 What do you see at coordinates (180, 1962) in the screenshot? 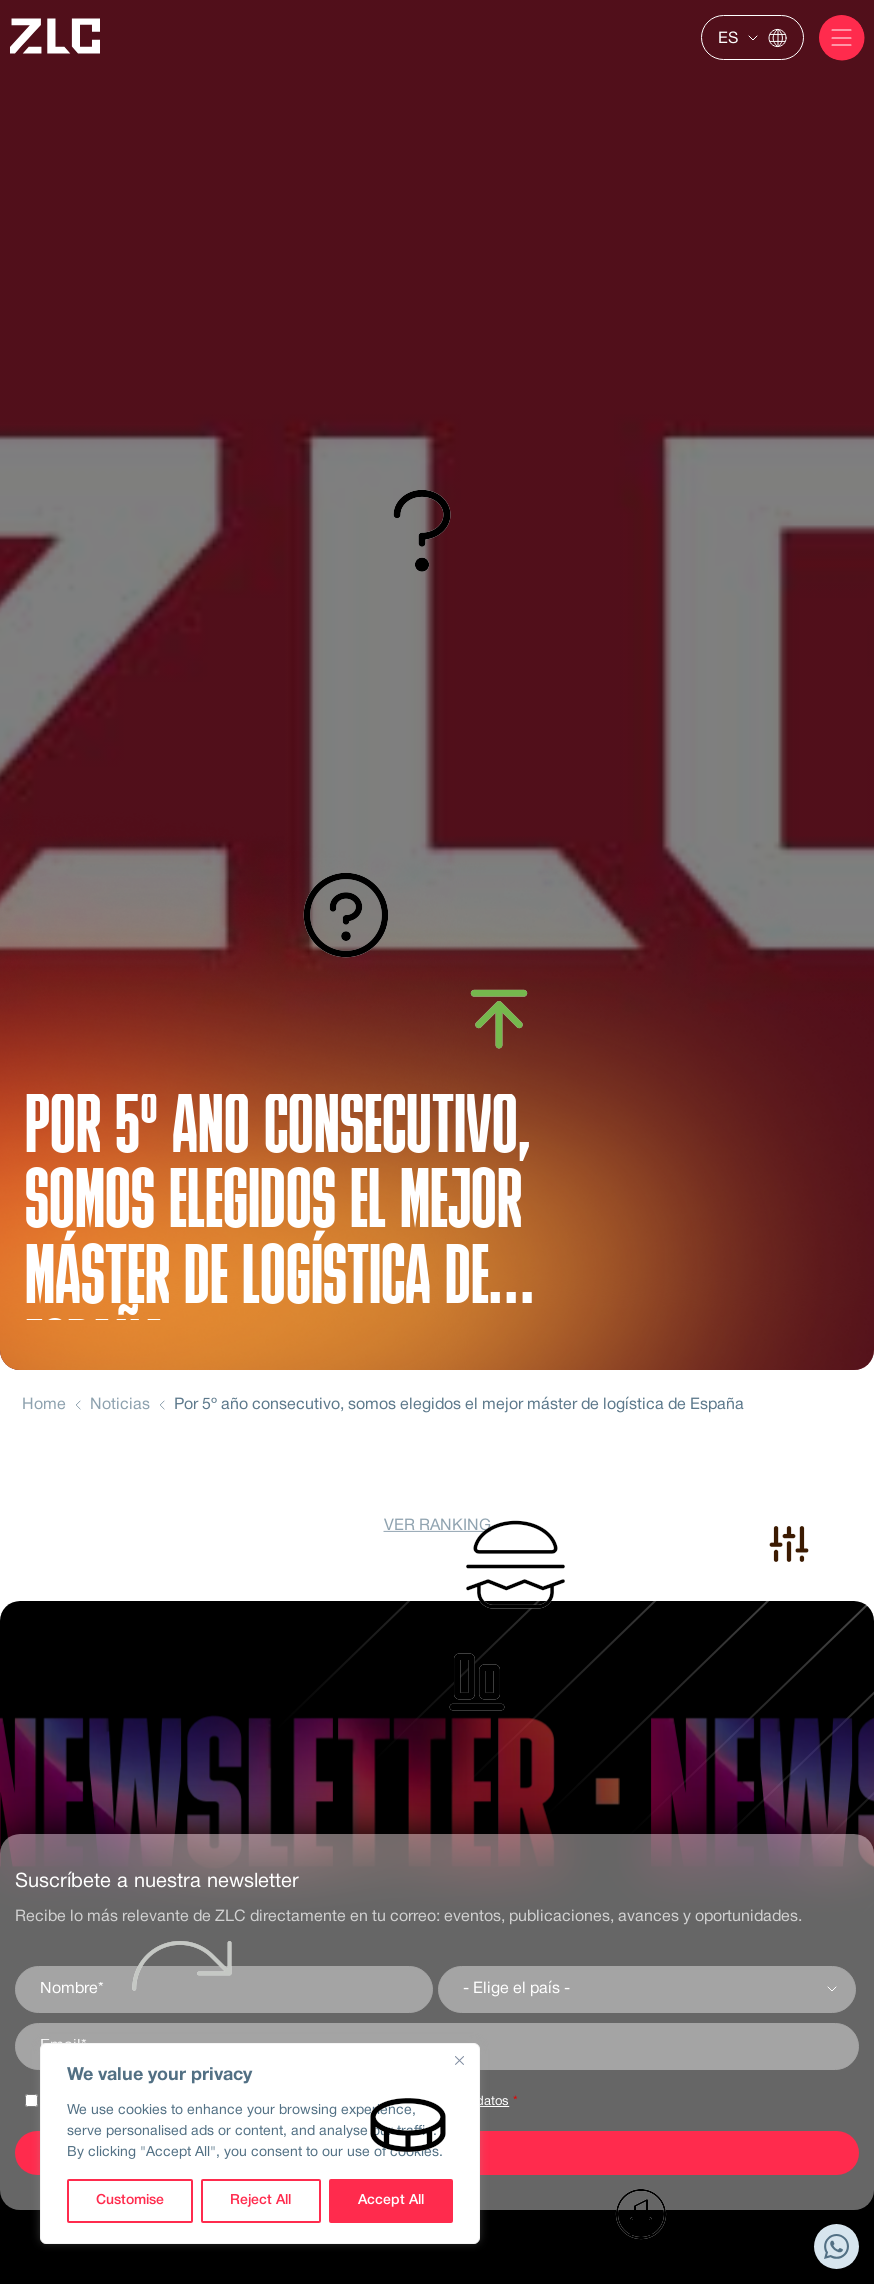
I see `redo last action` at bounding box center [180, 1962].